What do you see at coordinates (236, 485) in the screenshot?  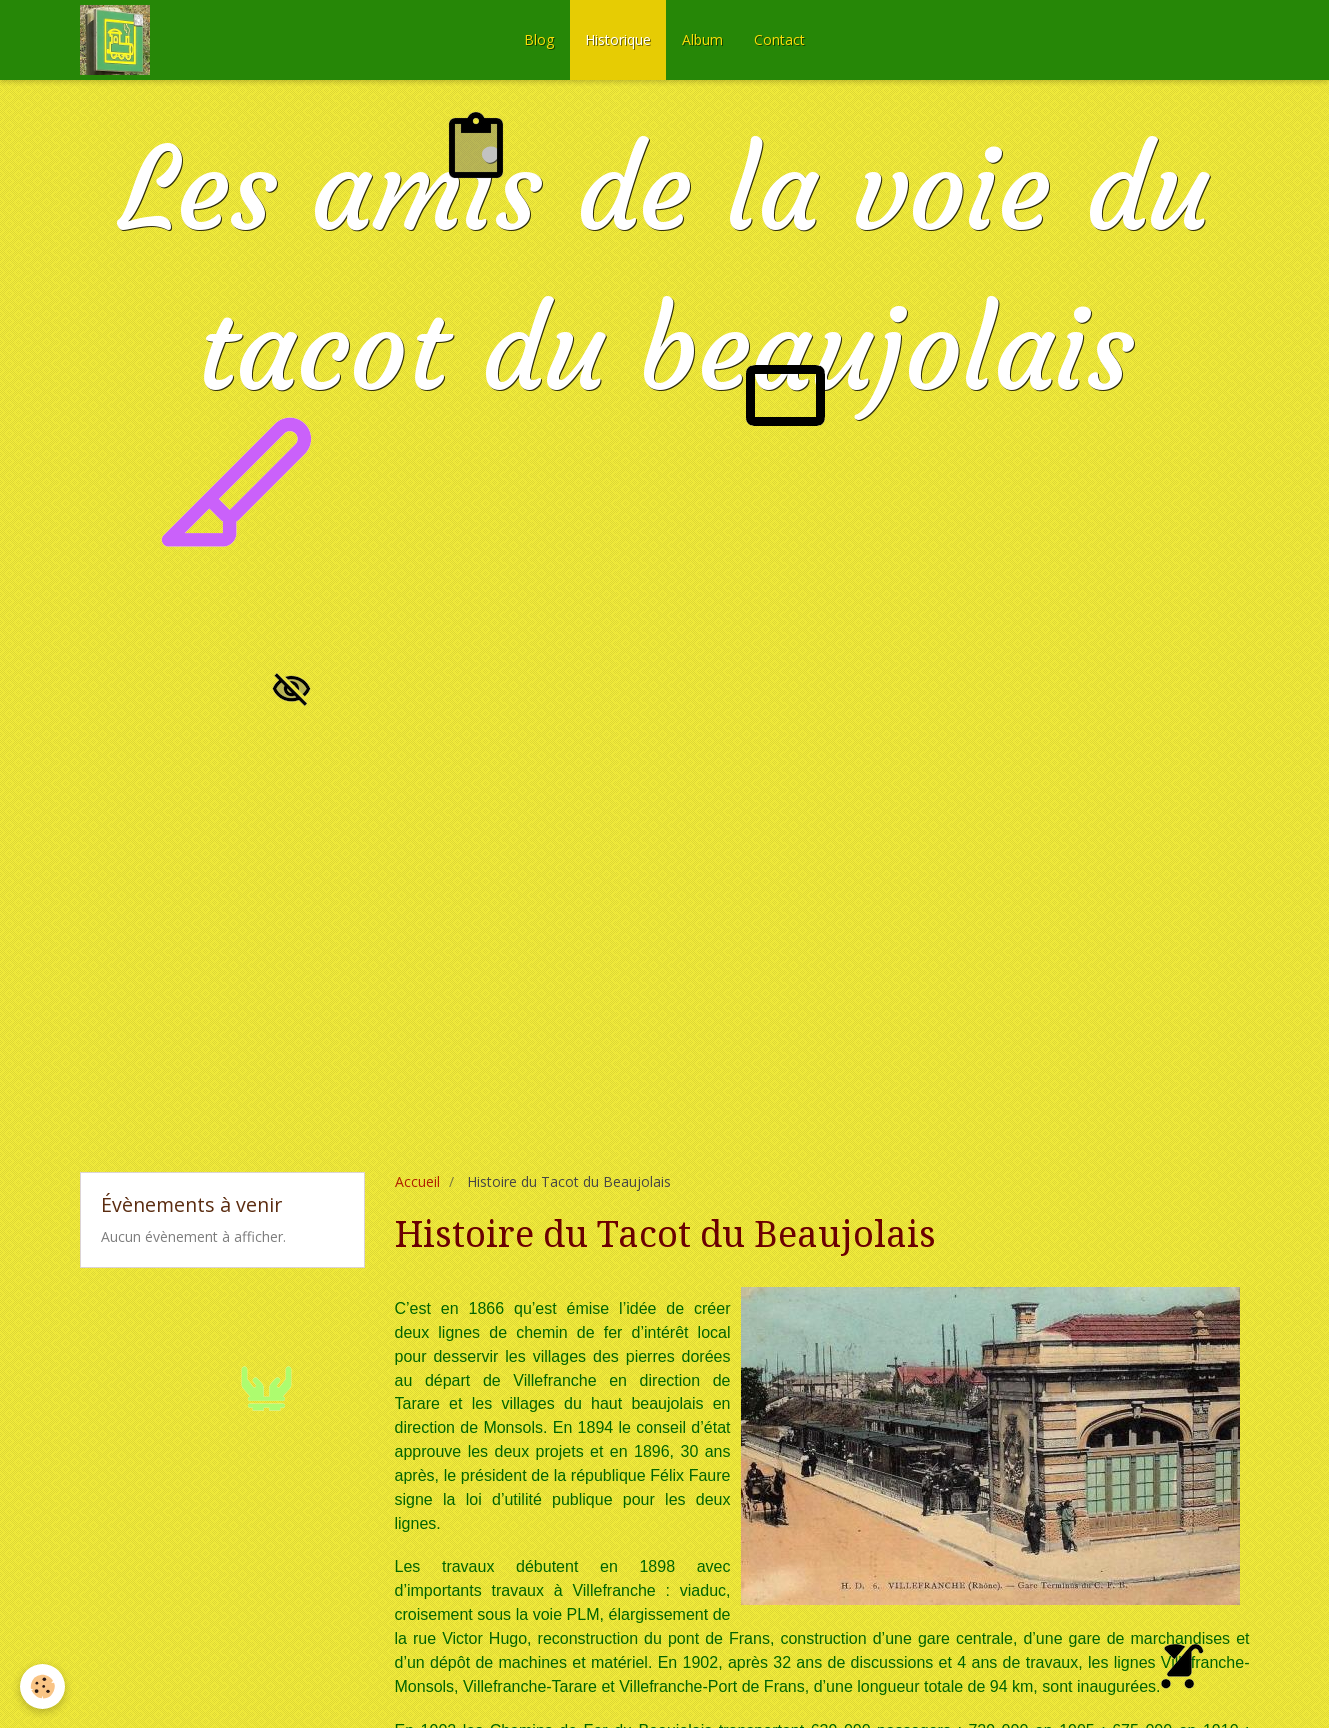 I see `slice or cut selected content` at bounding box center [236, 485].